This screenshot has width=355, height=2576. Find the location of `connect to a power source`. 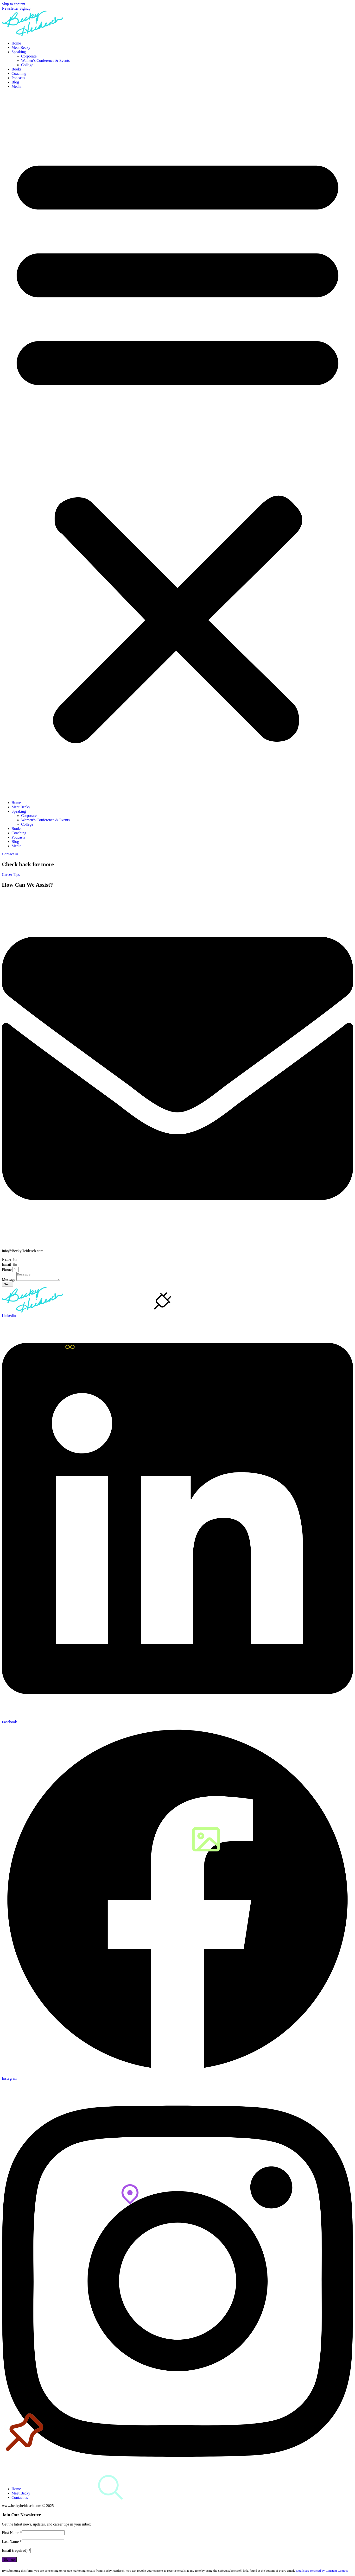

connect to a power source is located at coordinates (162, 1301).